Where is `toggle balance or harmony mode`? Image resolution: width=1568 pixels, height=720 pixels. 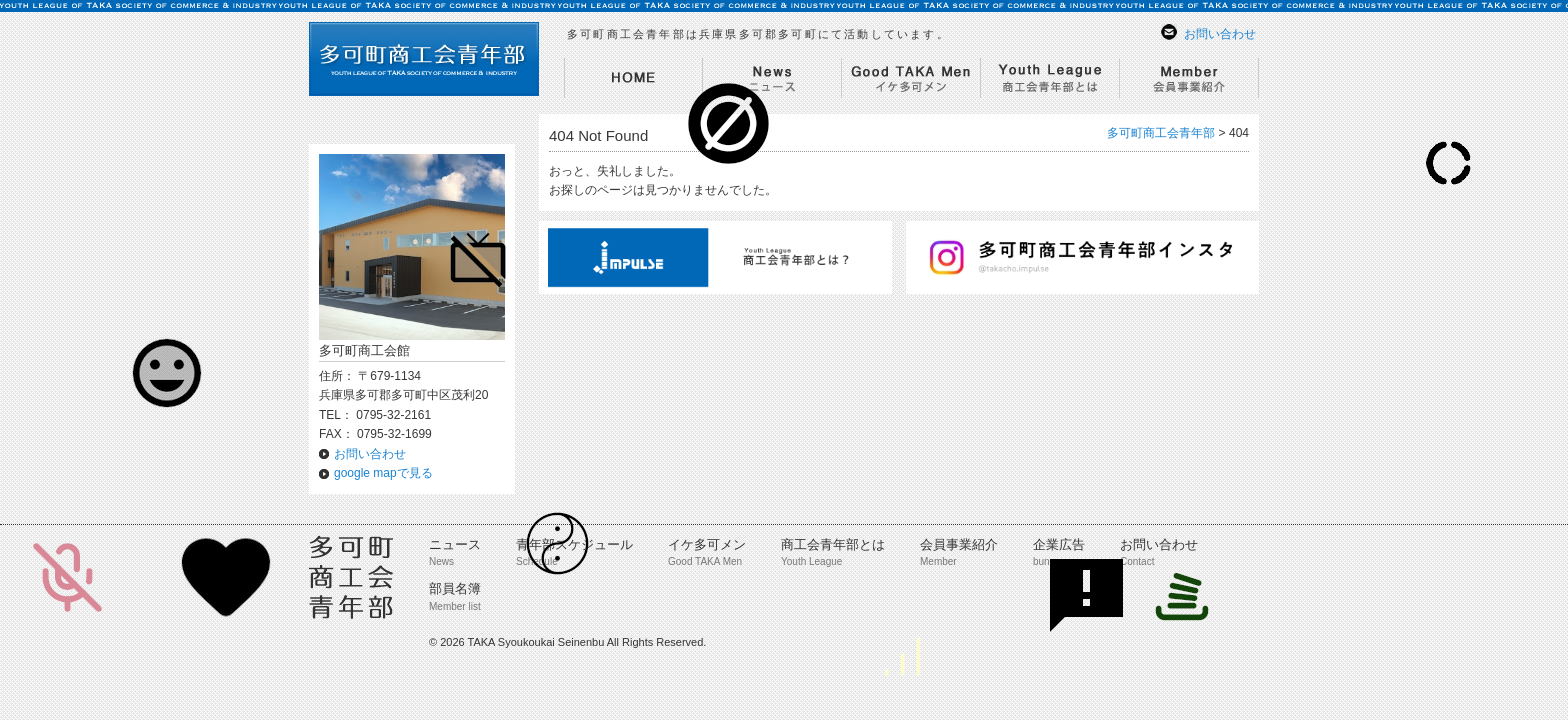
toggle balance or harmony mode is located at coordinates (557, 543).